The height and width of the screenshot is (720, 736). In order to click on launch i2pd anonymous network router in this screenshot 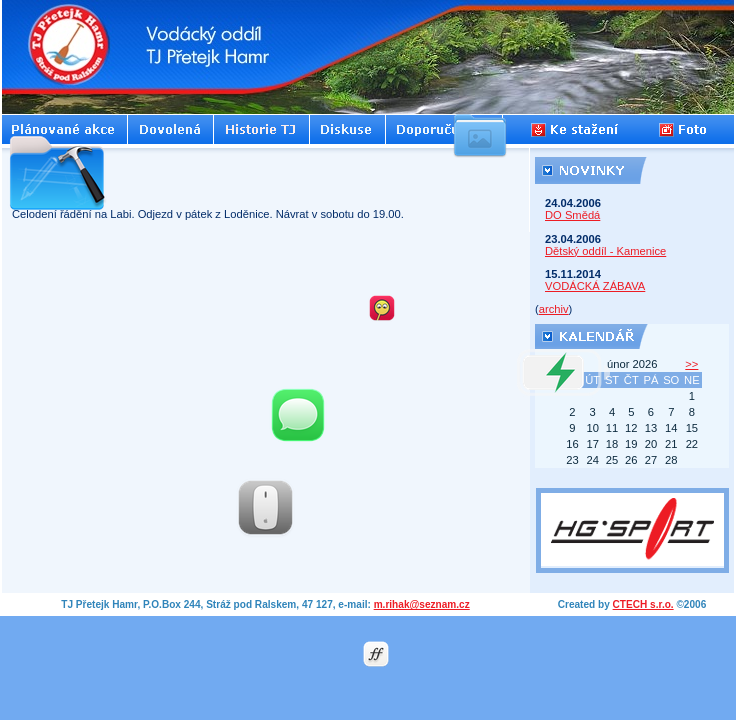, I will do `click(382, 308)`.